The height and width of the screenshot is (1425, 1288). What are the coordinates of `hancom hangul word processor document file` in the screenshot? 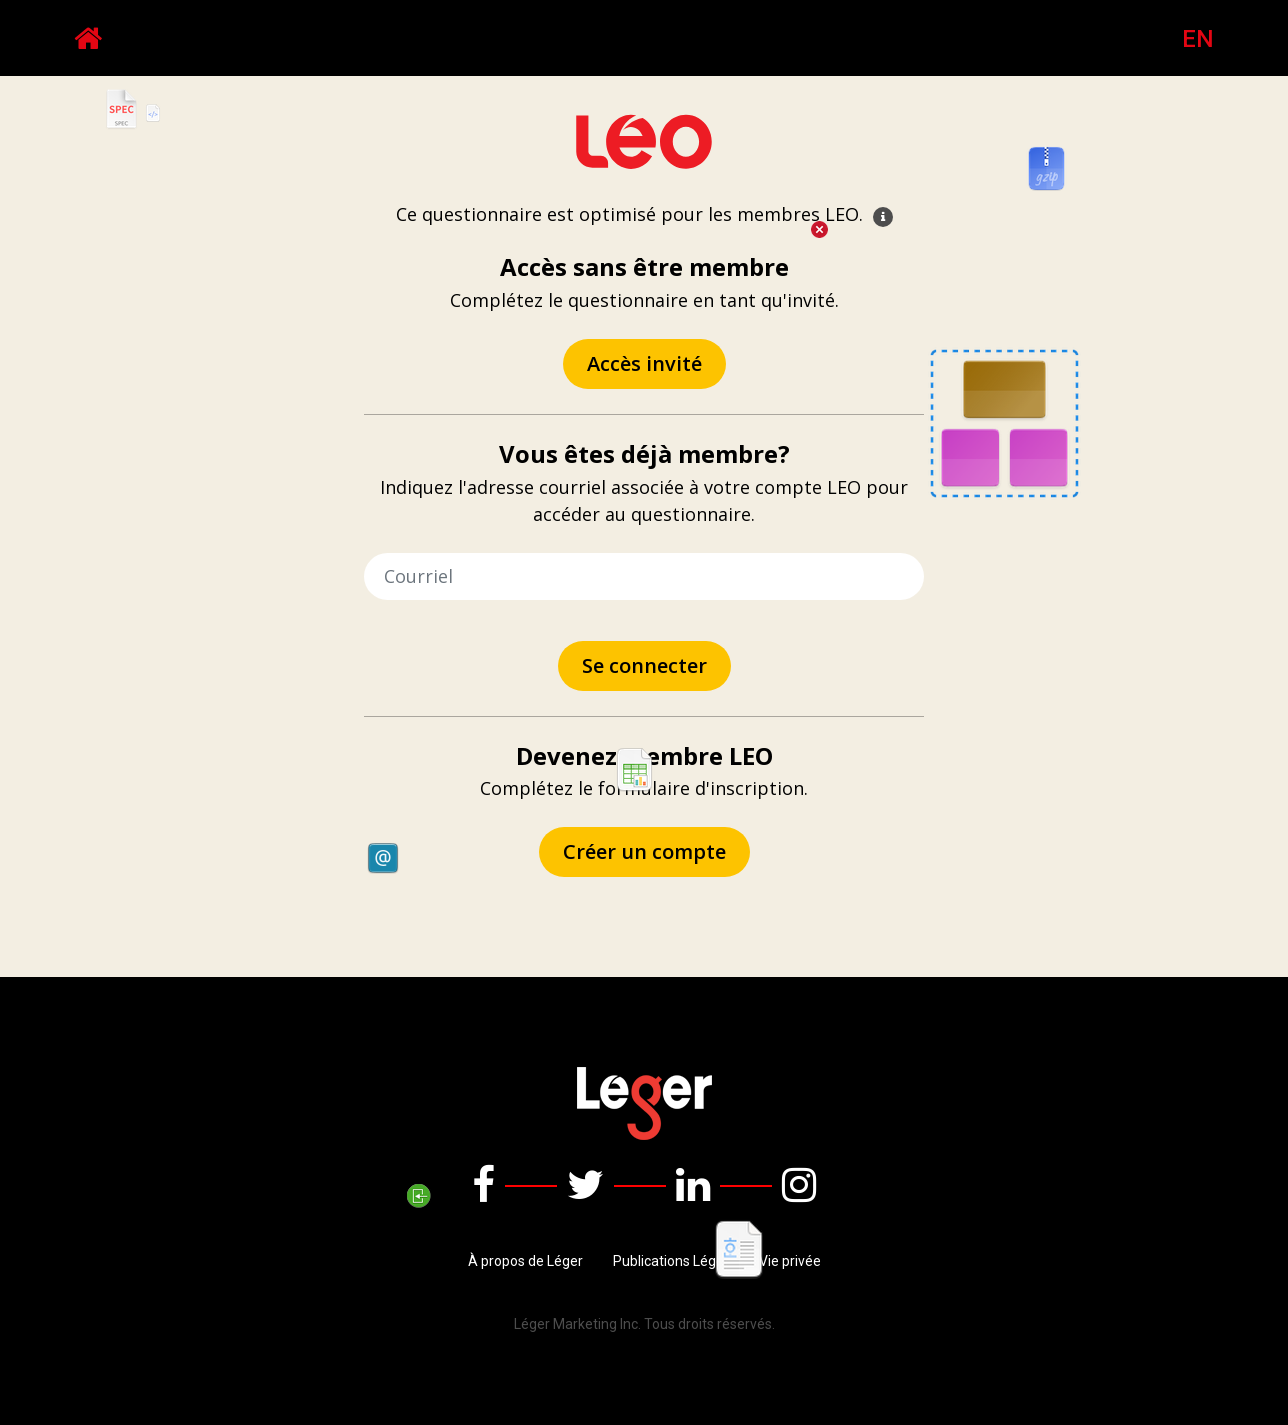 It's located at (739, 1249).